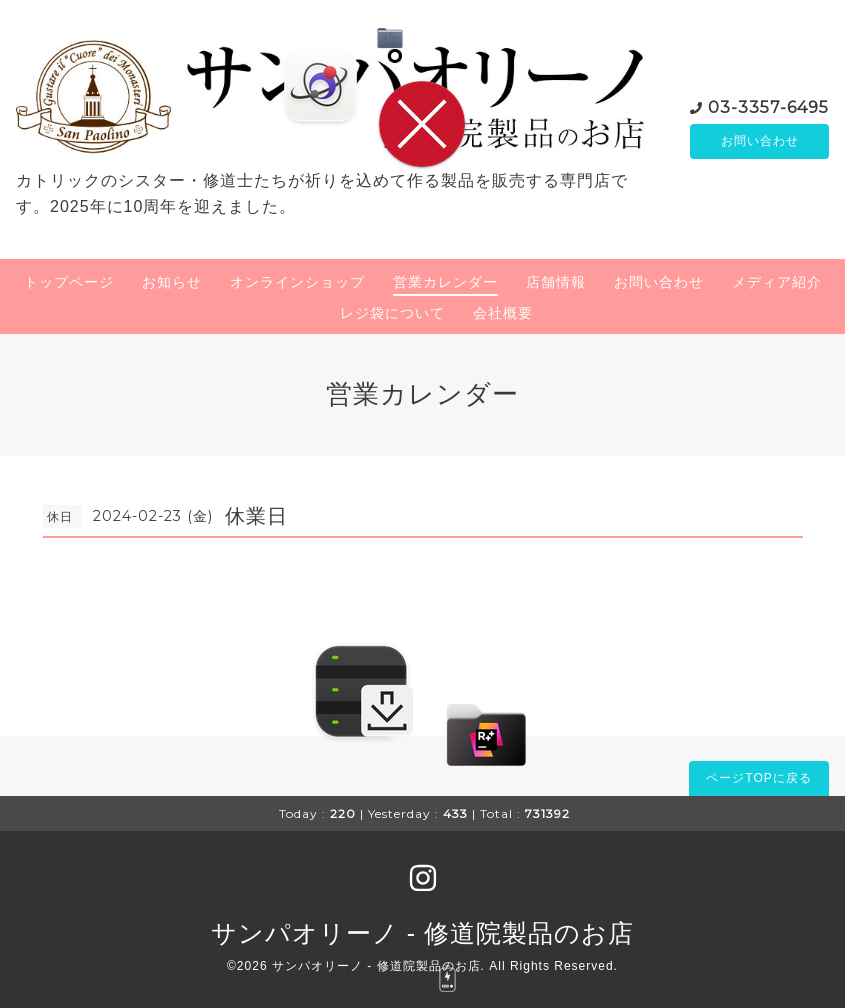 The height and width of the screenshot is (1008, 845). I want to click on folder containing ReSharper C++ project files, so click(486, 737).